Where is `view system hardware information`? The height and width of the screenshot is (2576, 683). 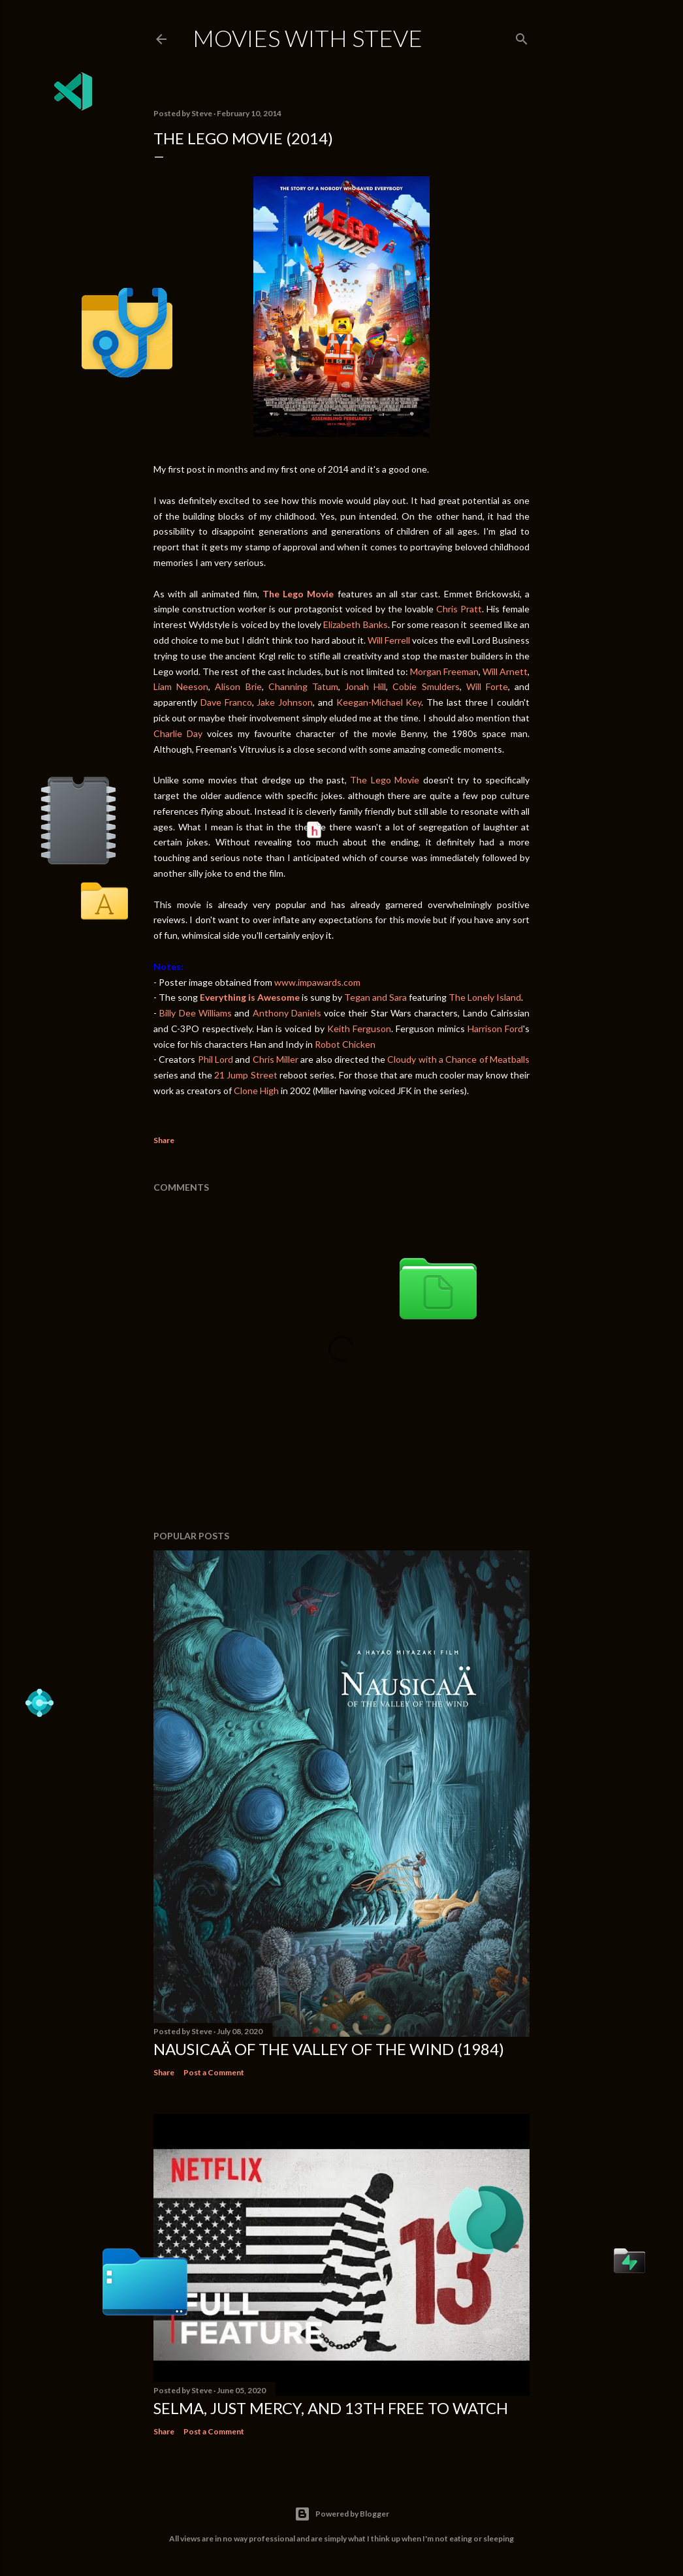
view system hardware information is located at coordinates (78, 821).